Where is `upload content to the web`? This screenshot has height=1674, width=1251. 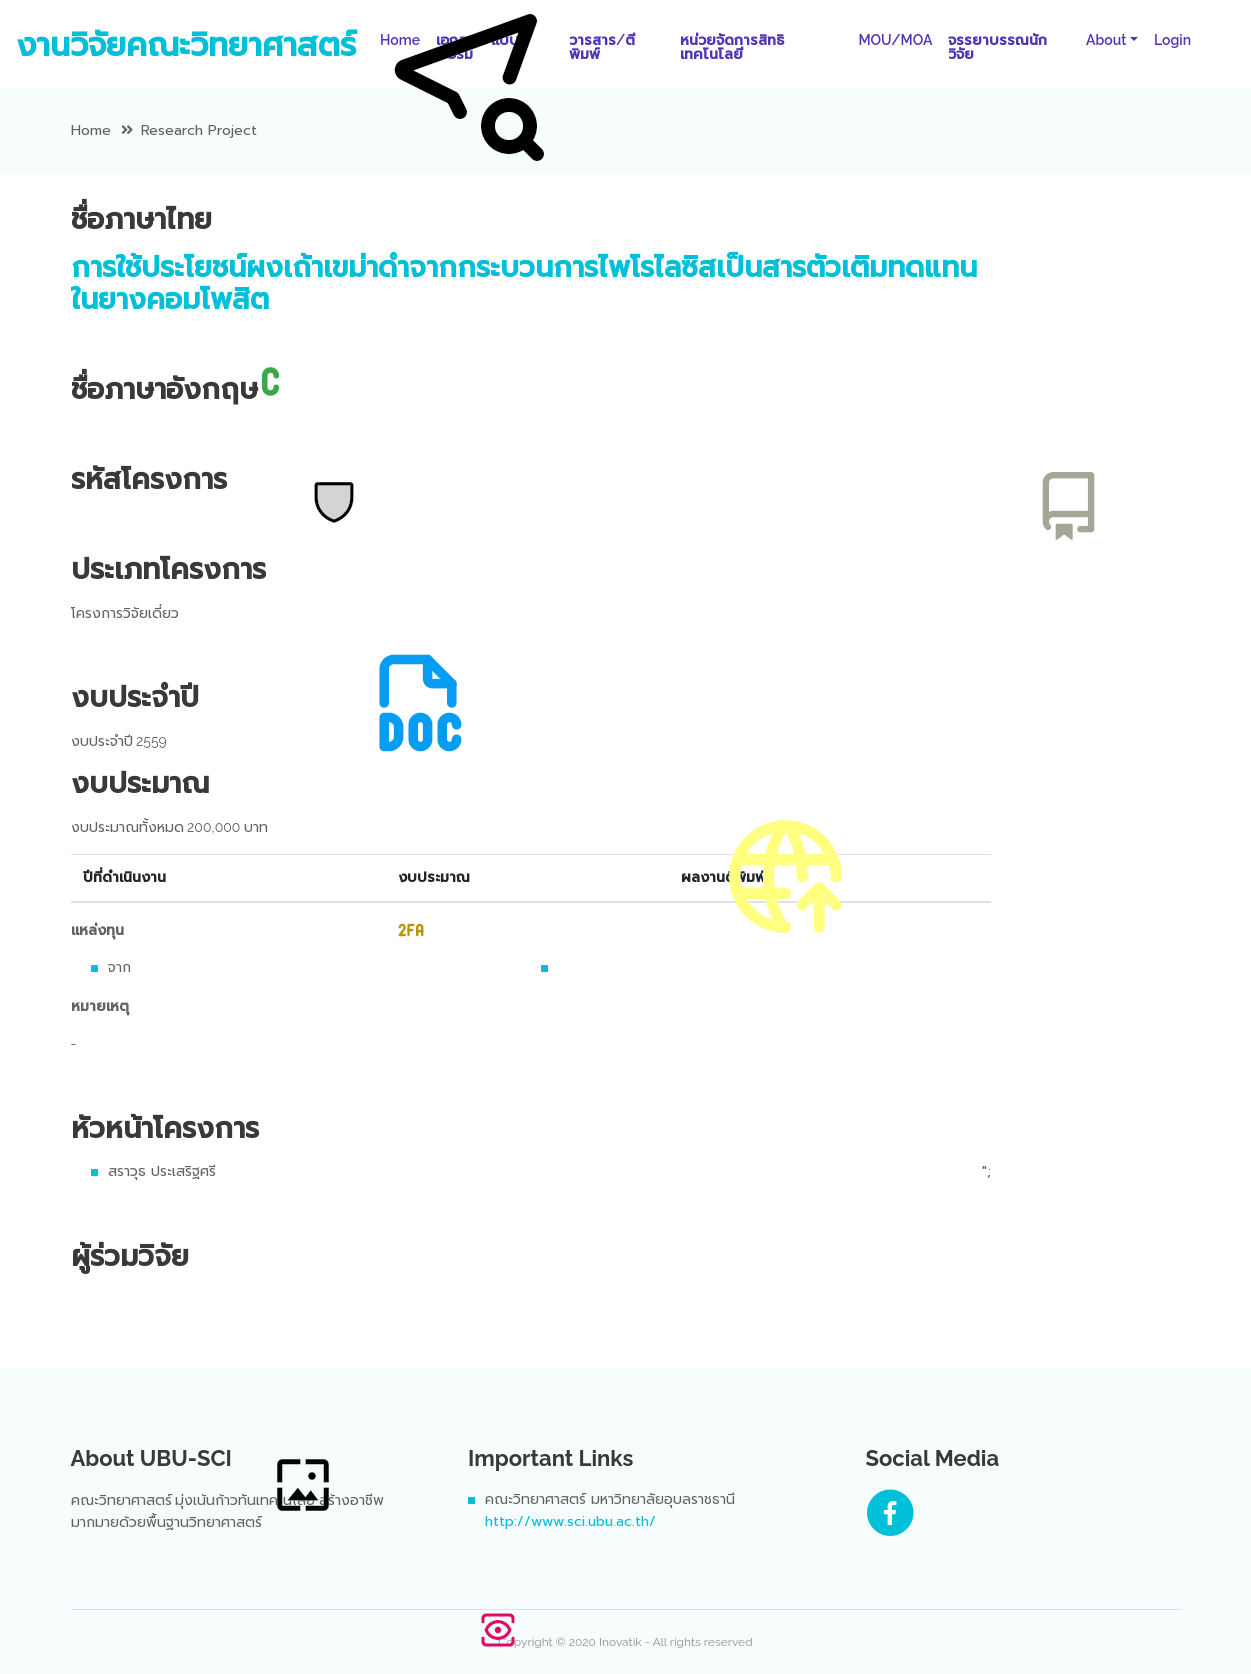 upload content to the web is located at coordinates (785, 876).